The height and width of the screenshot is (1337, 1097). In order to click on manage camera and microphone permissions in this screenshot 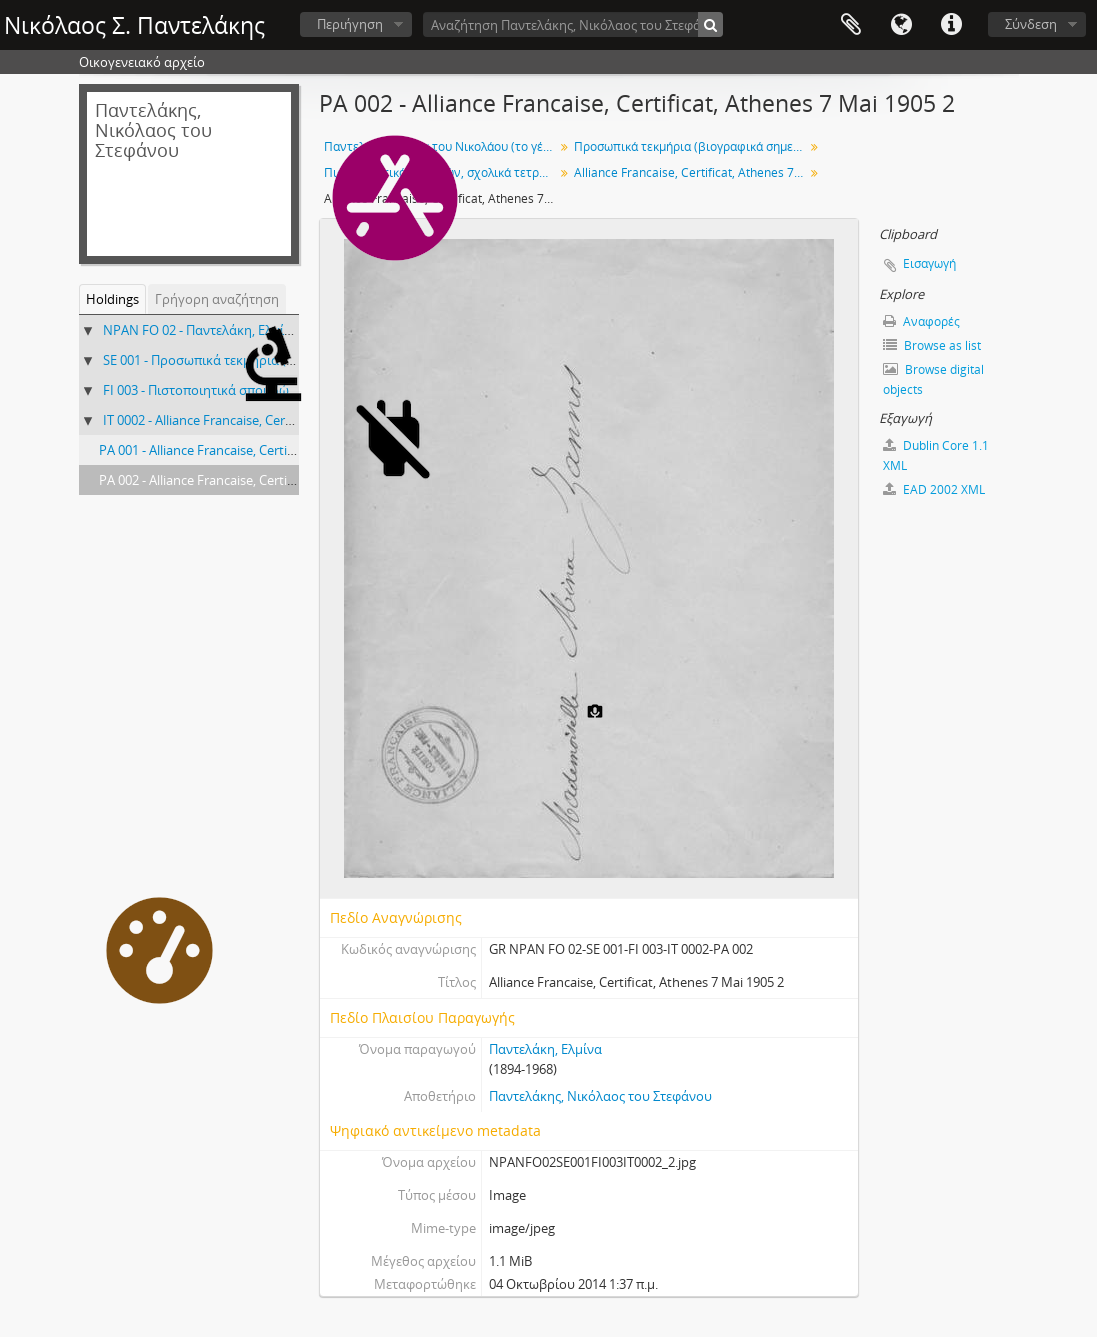, I will do `click(595, 711)`.